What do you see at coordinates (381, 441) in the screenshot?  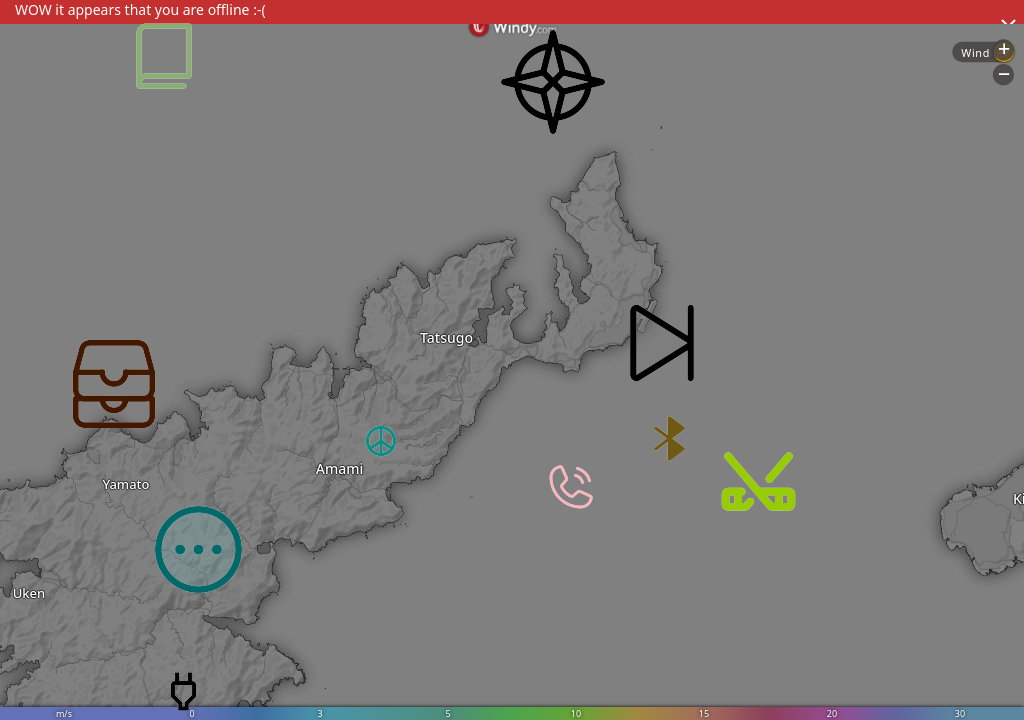 I see `peace or anti-war symbol indicator` at bounding box center [381, 441].